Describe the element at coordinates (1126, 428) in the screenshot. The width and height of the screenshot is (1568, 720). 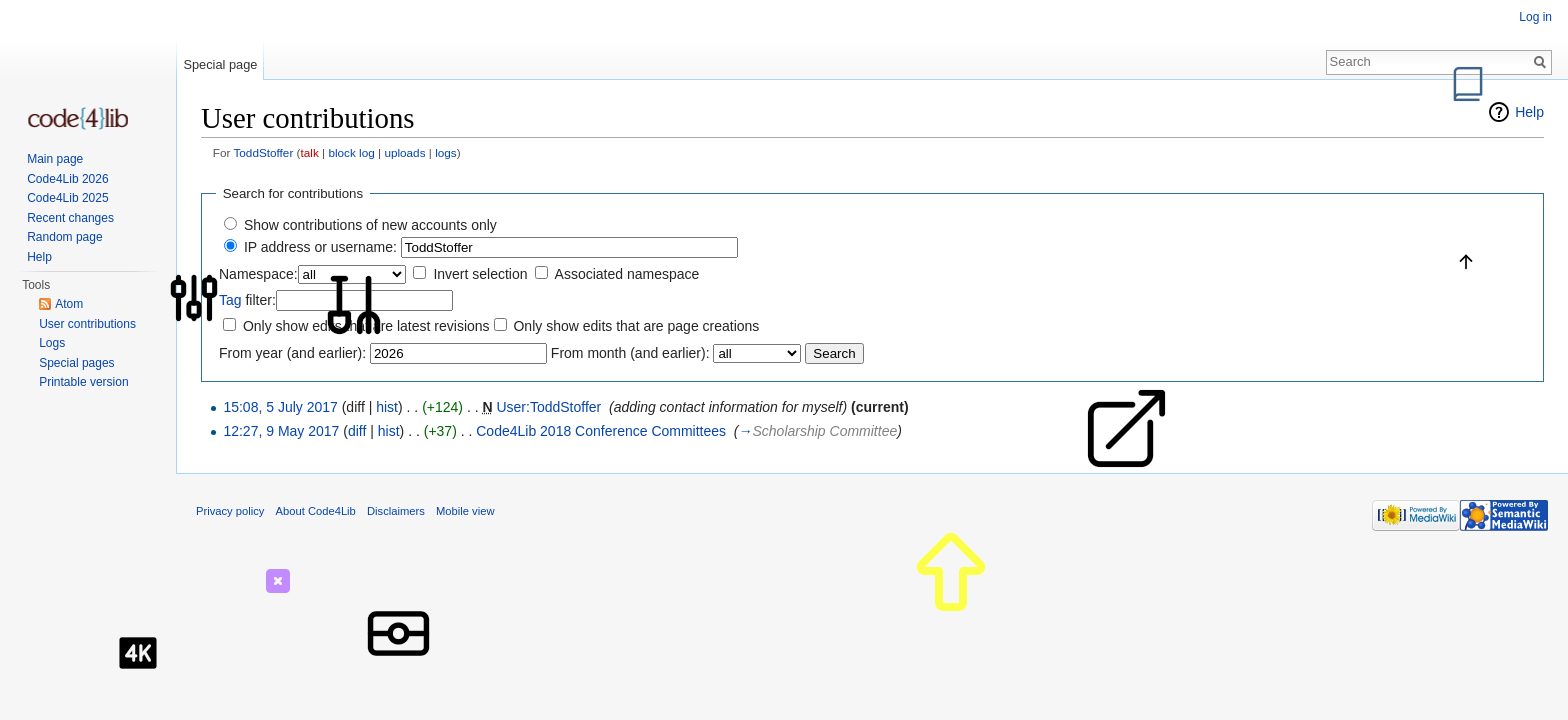
I see `open link in a new tab or window` at that location.